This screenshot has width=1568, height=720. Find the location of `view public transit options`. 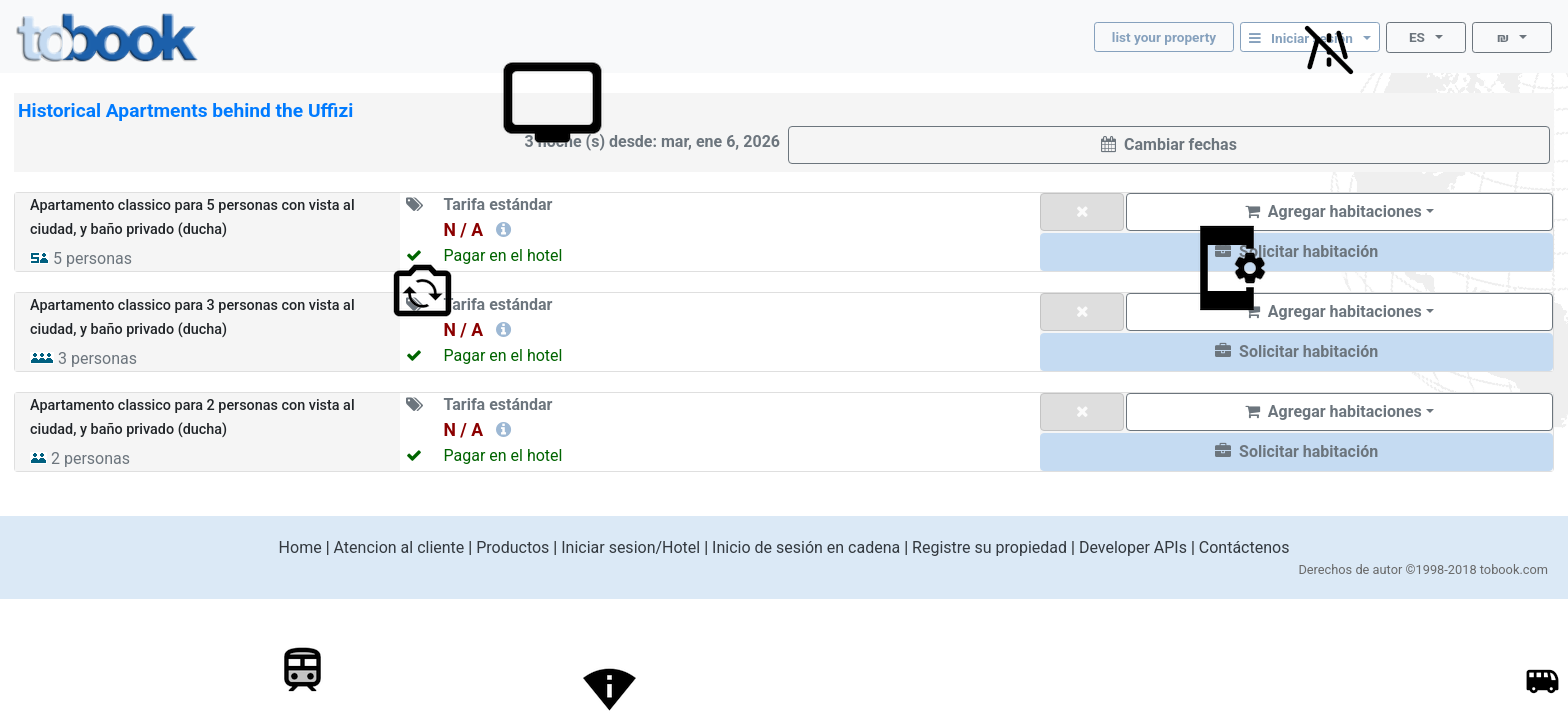

view public transit options is located at coordinates (1542, 681).